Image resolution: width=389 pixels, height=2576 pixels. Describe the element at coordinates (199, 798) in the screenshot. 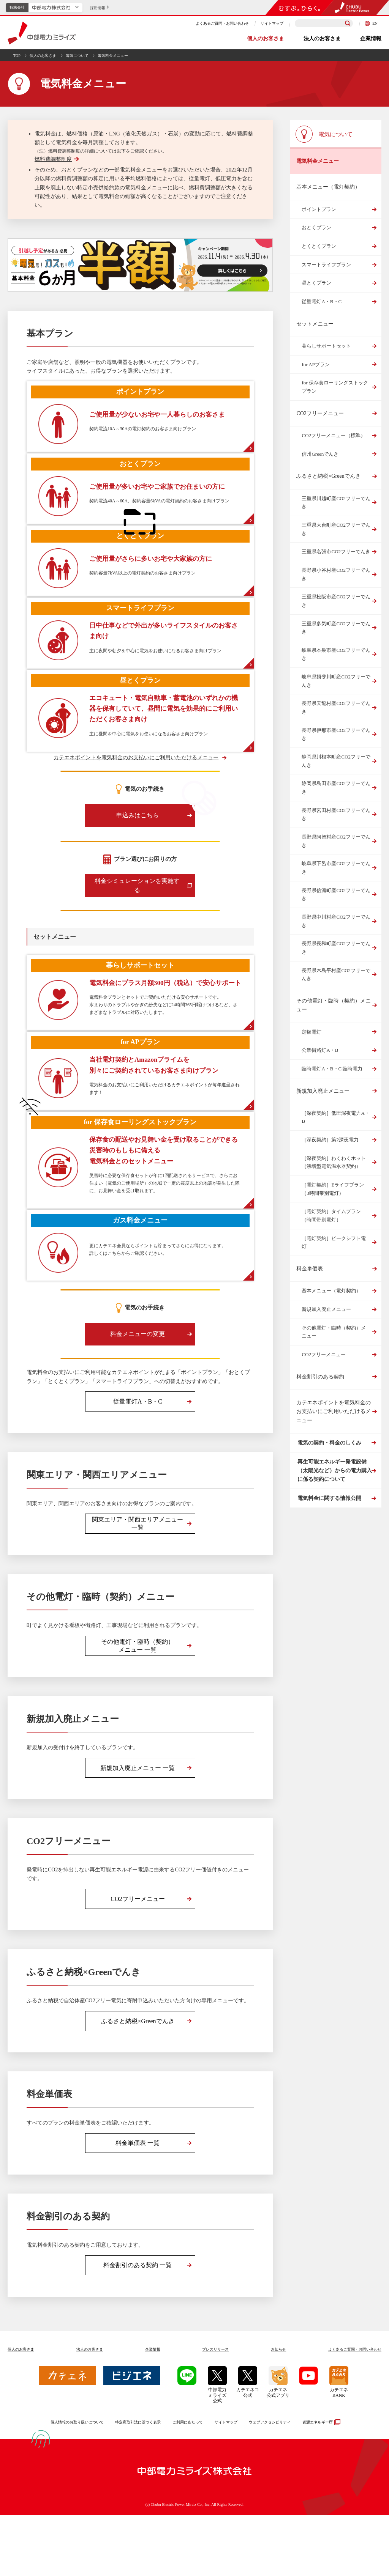

I see `subtract one shape from another` at that location.